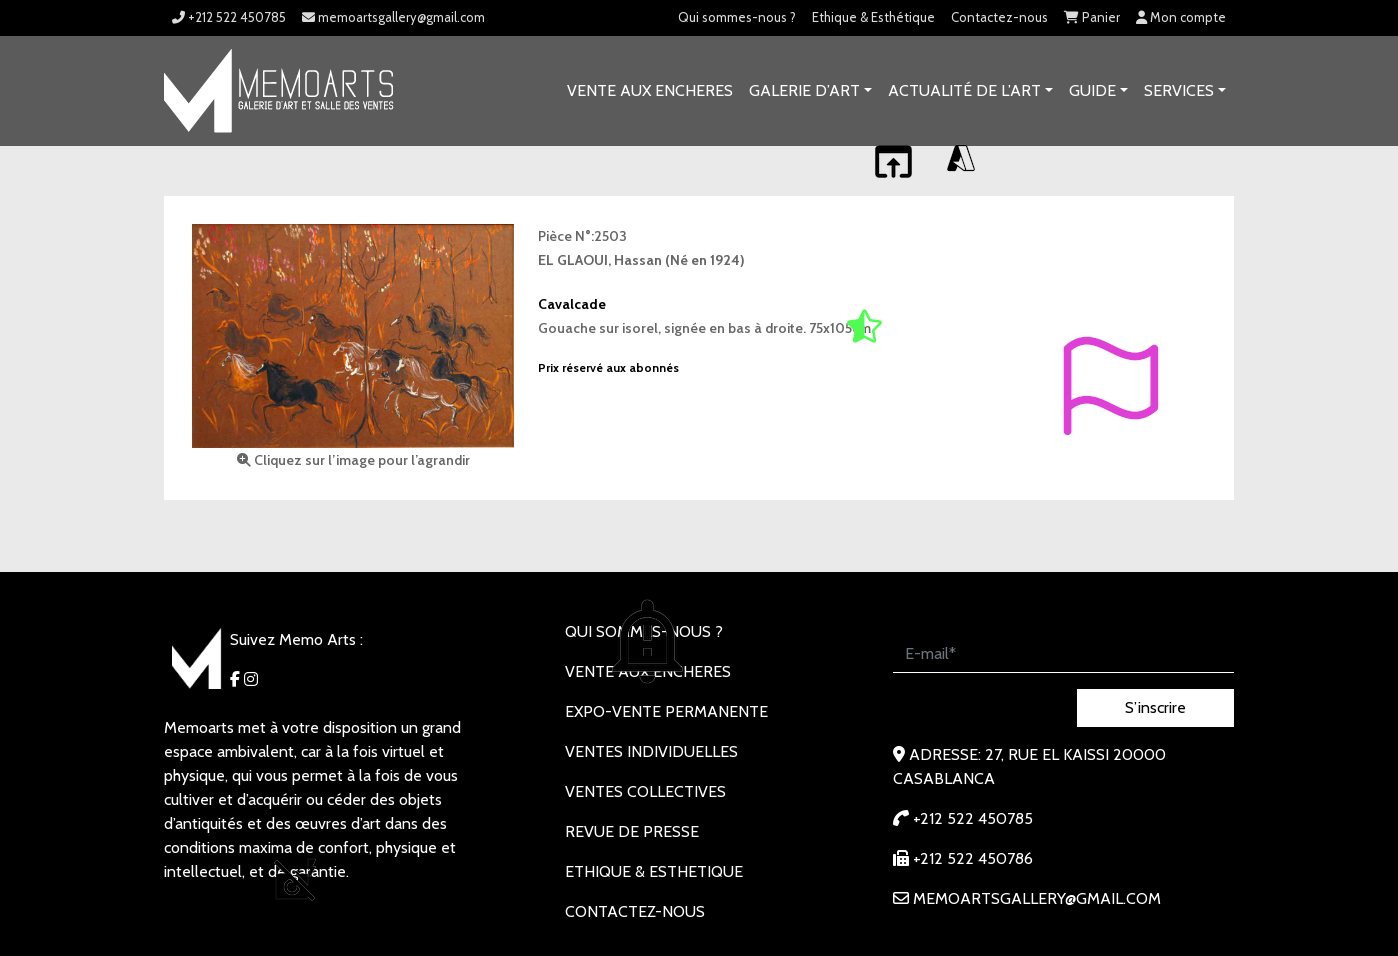 This screenshot has width=1398, height=956. What do you see at coordinates (647, 640) in the screenshot?
I see `important notification requiring attention` at bounding box center [647, 640].